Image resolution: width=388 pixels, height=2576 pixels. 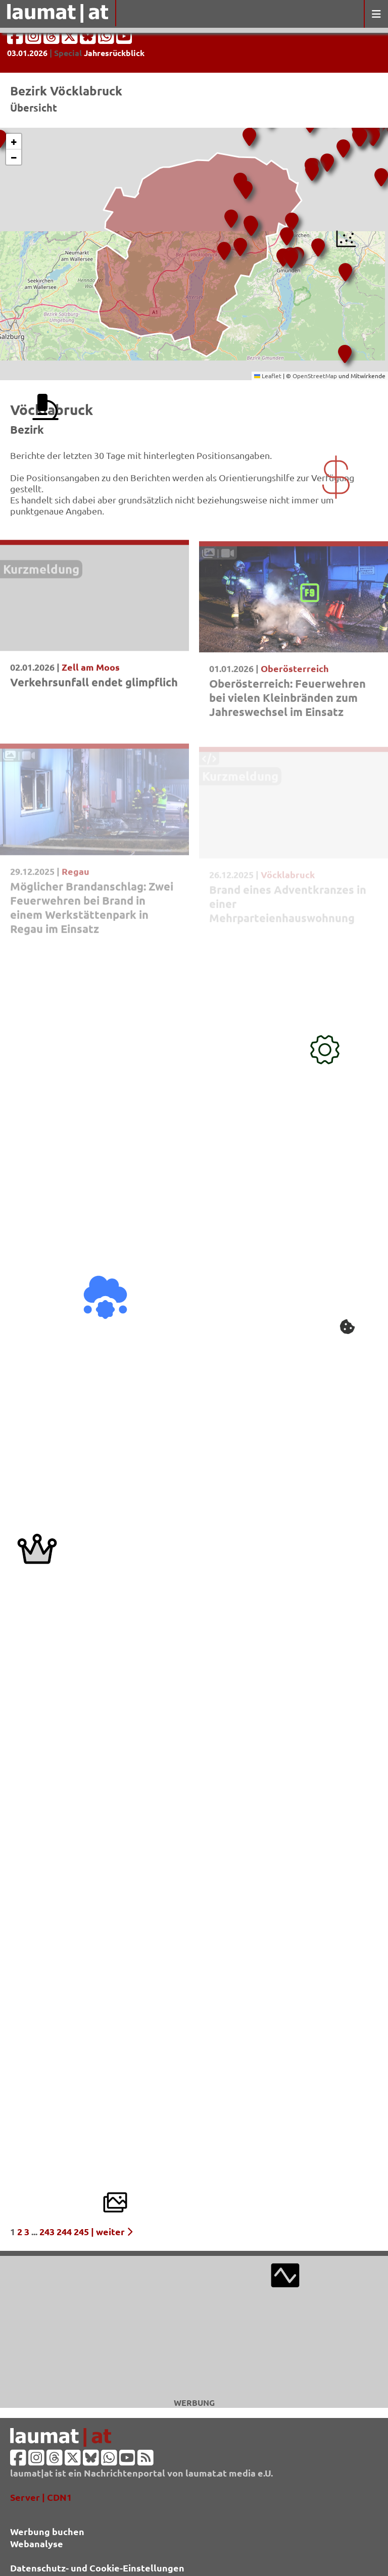 What do you see at coordinates (285, 2275) in the screenshot?
I see `toggle triangle waveform in audio settings` at bounding box center [285, 2275].